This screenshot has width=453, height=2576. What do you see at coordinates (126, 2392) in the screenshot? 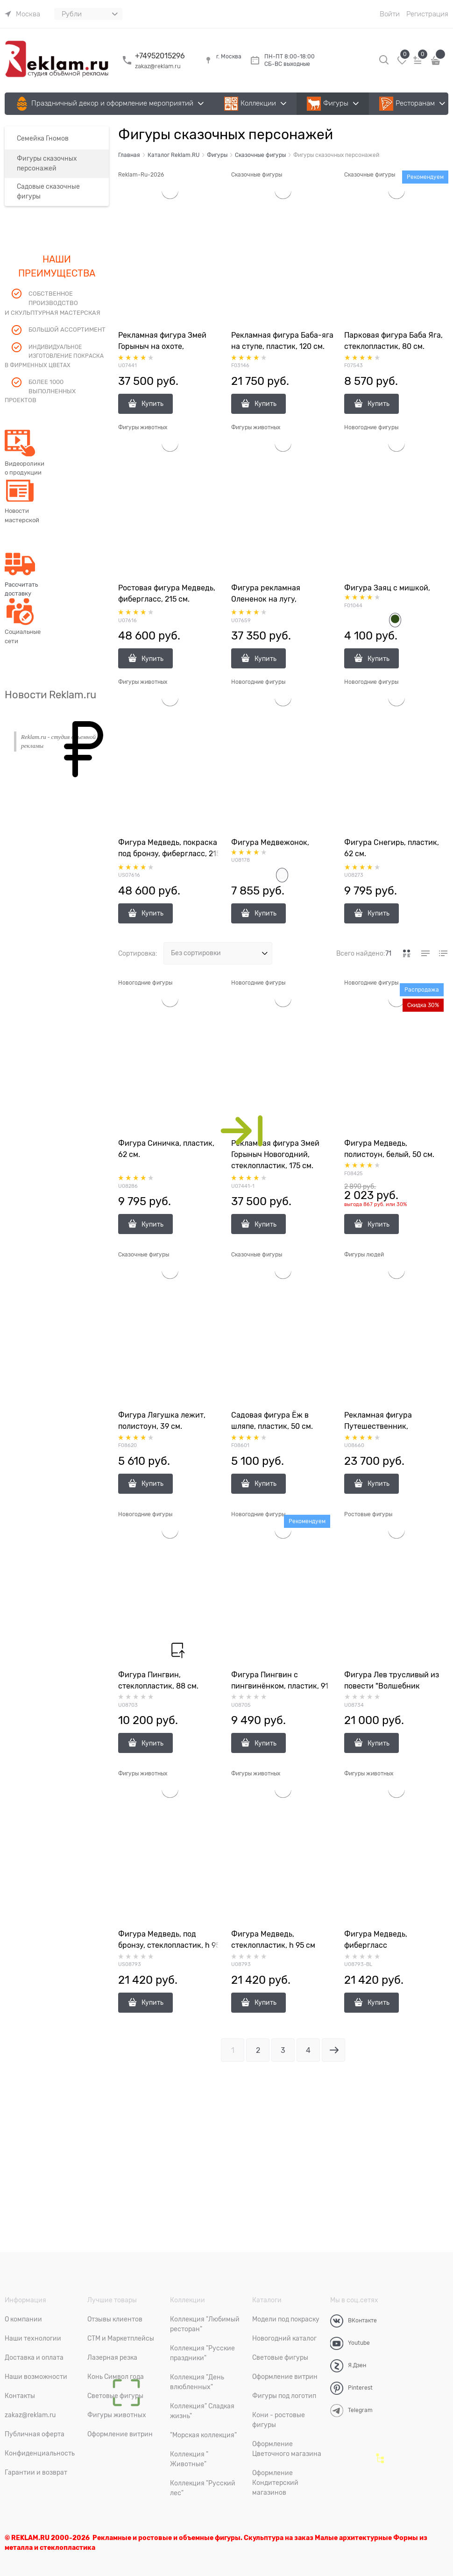
I see `enter full screen mode` at bounding box center [126, 2392].